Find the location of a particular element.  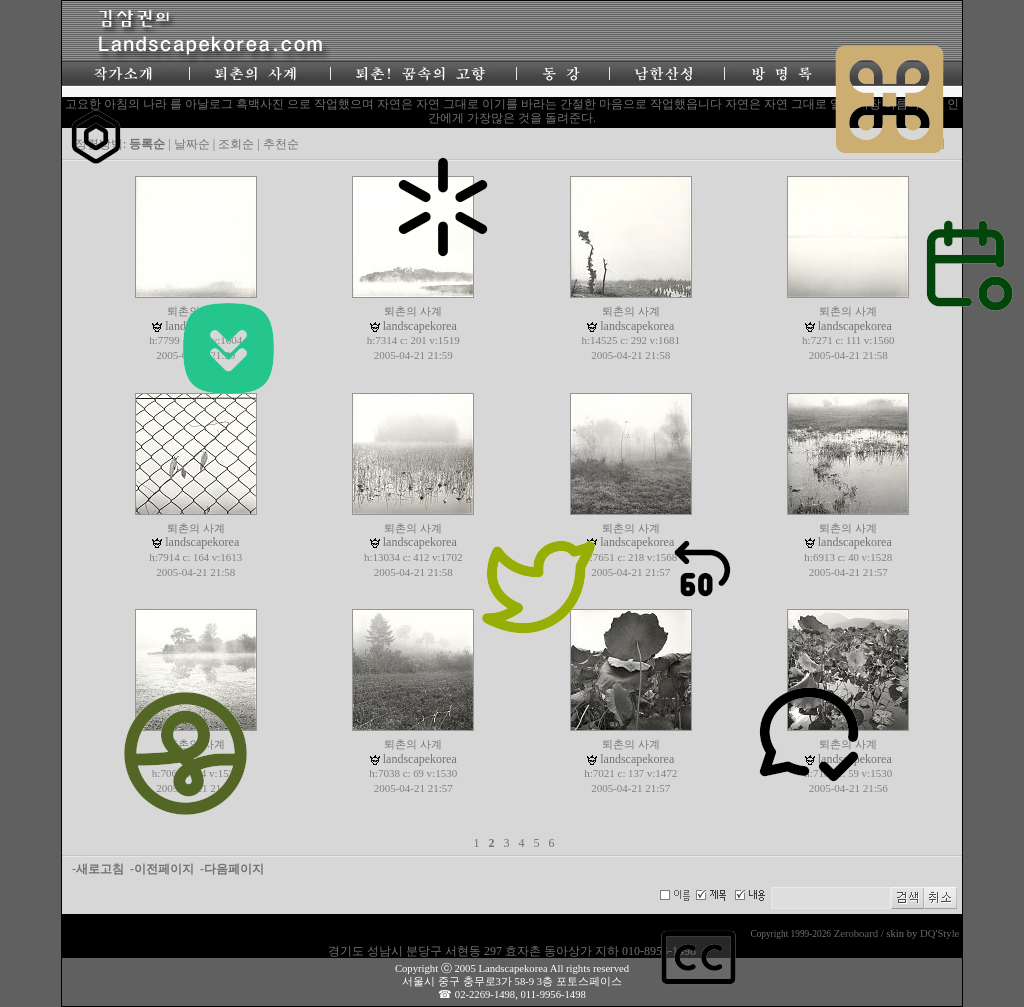

message sent successfully is located at coordinates (809, 732).